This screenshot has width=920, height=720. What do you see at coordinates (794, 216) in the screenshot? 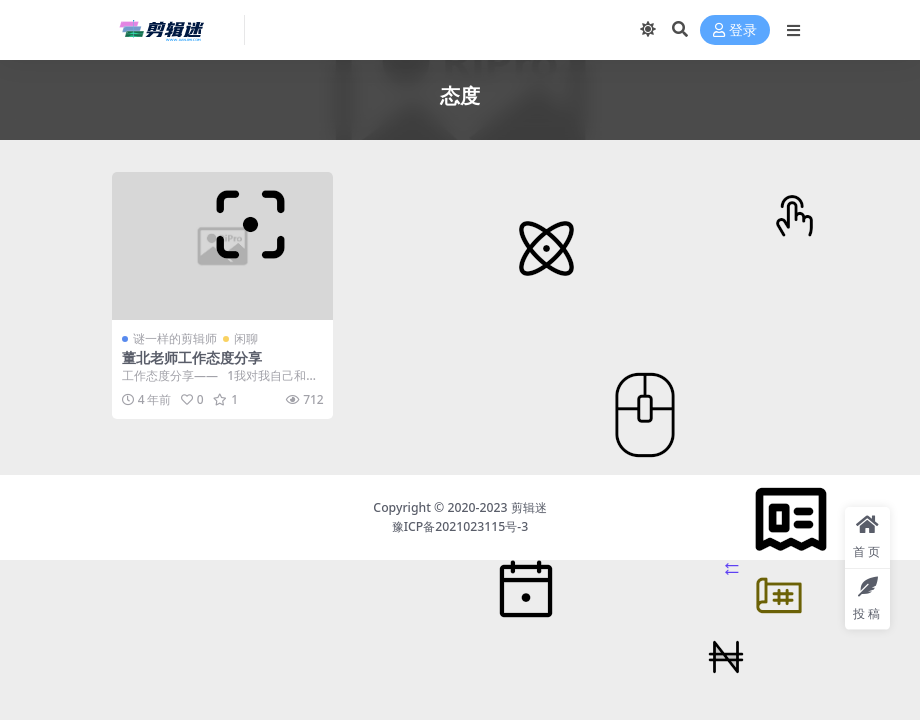
I see `tap to interact with this element` at bounding box center [794, 216].